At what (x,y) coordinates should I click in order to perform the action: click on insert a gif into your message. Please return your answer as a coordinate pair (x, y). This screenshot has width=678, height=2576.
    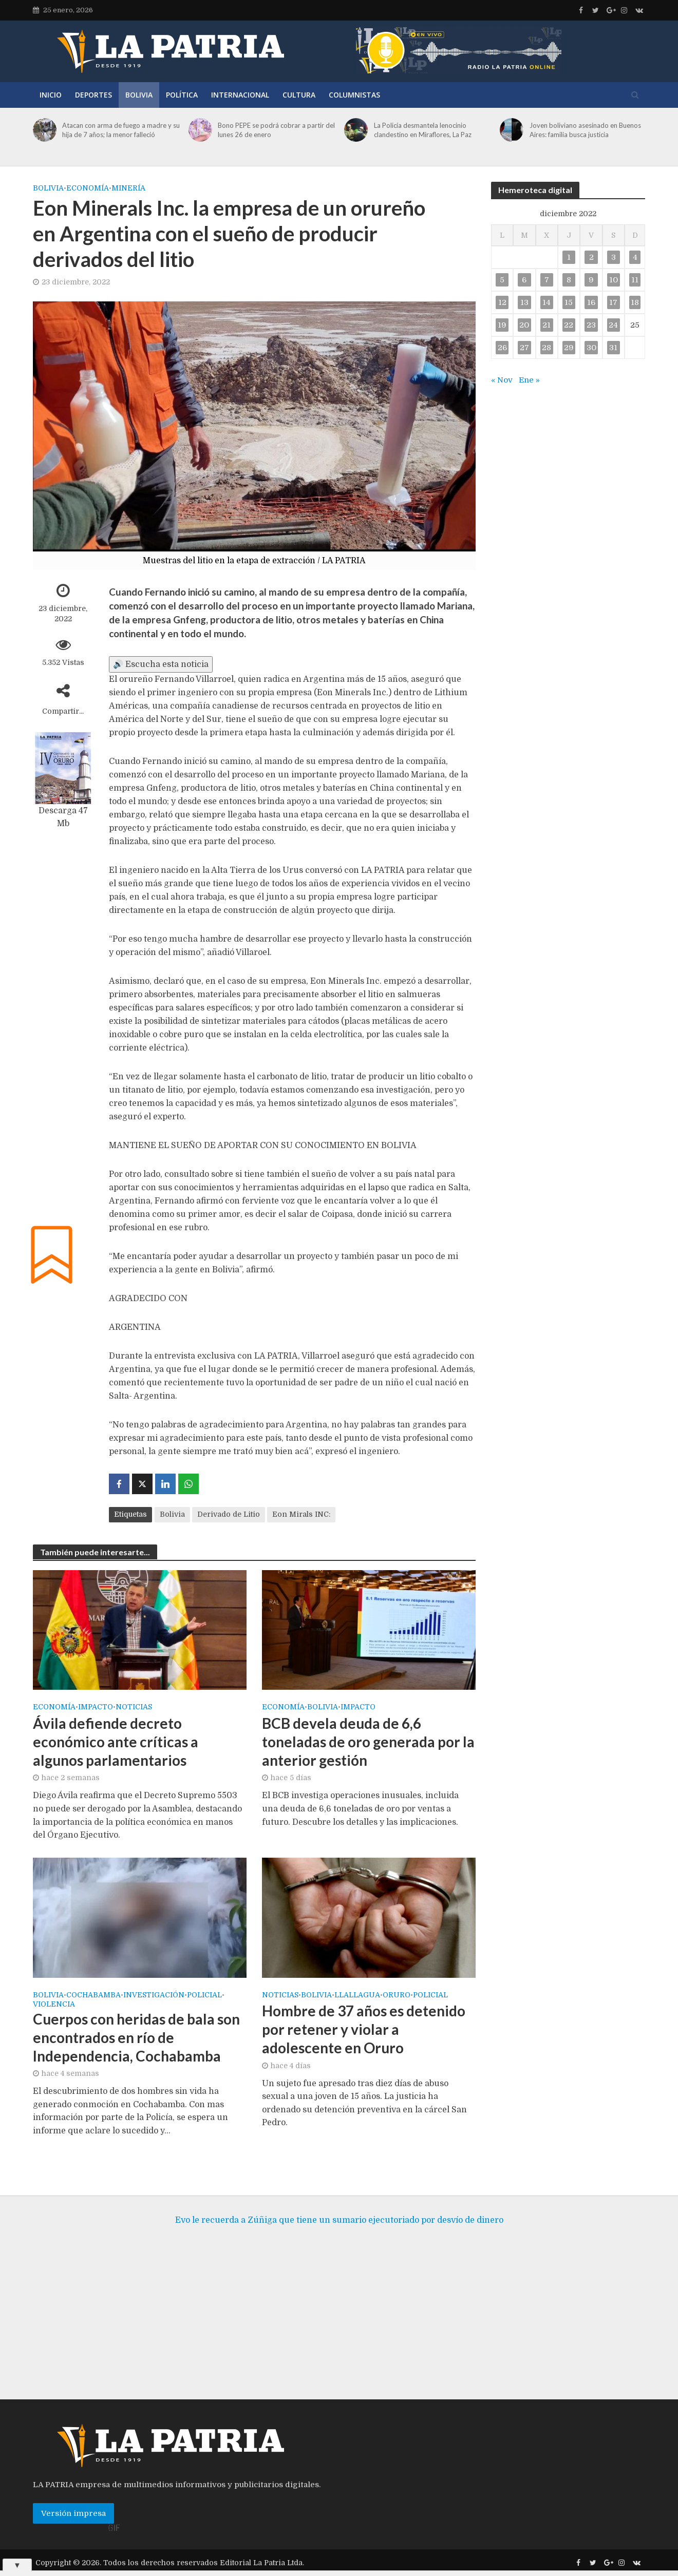
    Looking at the image, I should click on (114, 2528).